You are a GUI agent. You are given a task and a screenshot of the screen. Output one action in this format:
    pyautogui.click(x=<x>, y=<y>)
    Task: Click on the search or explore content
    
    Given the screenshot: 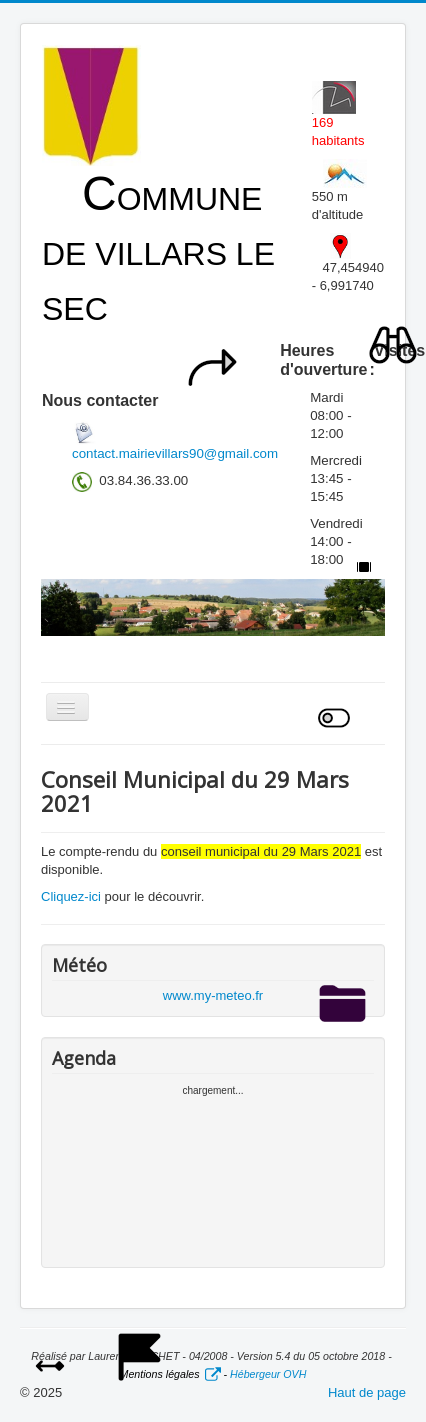 What is the action you would take?
    pyautogui.click(x=393, y=345)
    